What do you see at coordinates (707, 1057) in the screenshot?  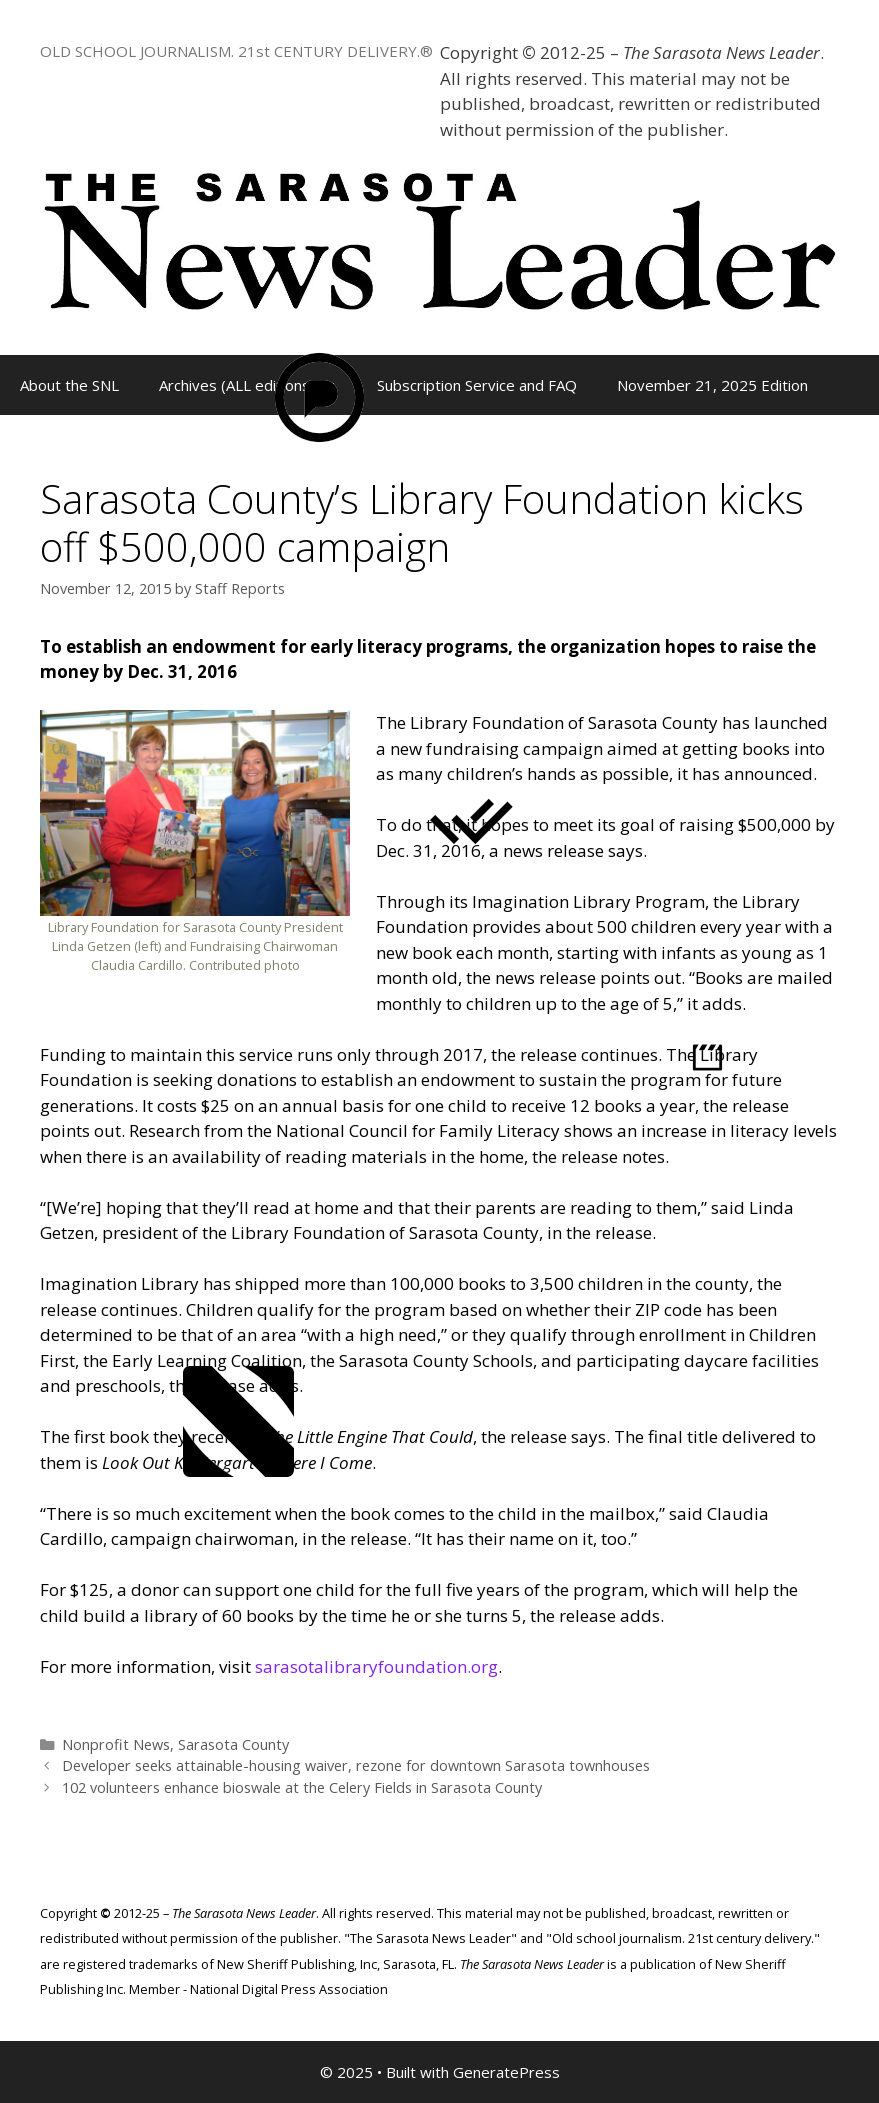 I see `access video or film editing tools` at bounding box center [707, 1057].